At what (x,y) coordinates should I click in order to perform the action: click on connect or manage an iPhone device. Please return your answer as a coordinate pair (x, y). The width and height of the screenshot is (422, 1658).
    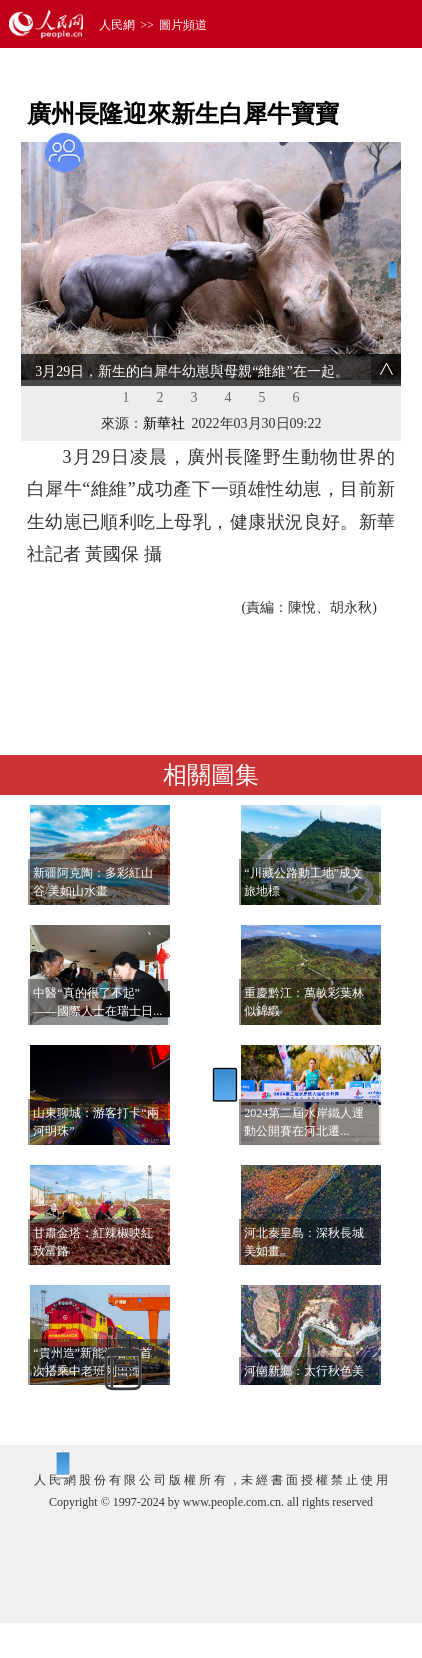
    Looking at the image, I should click on (63, 1464).